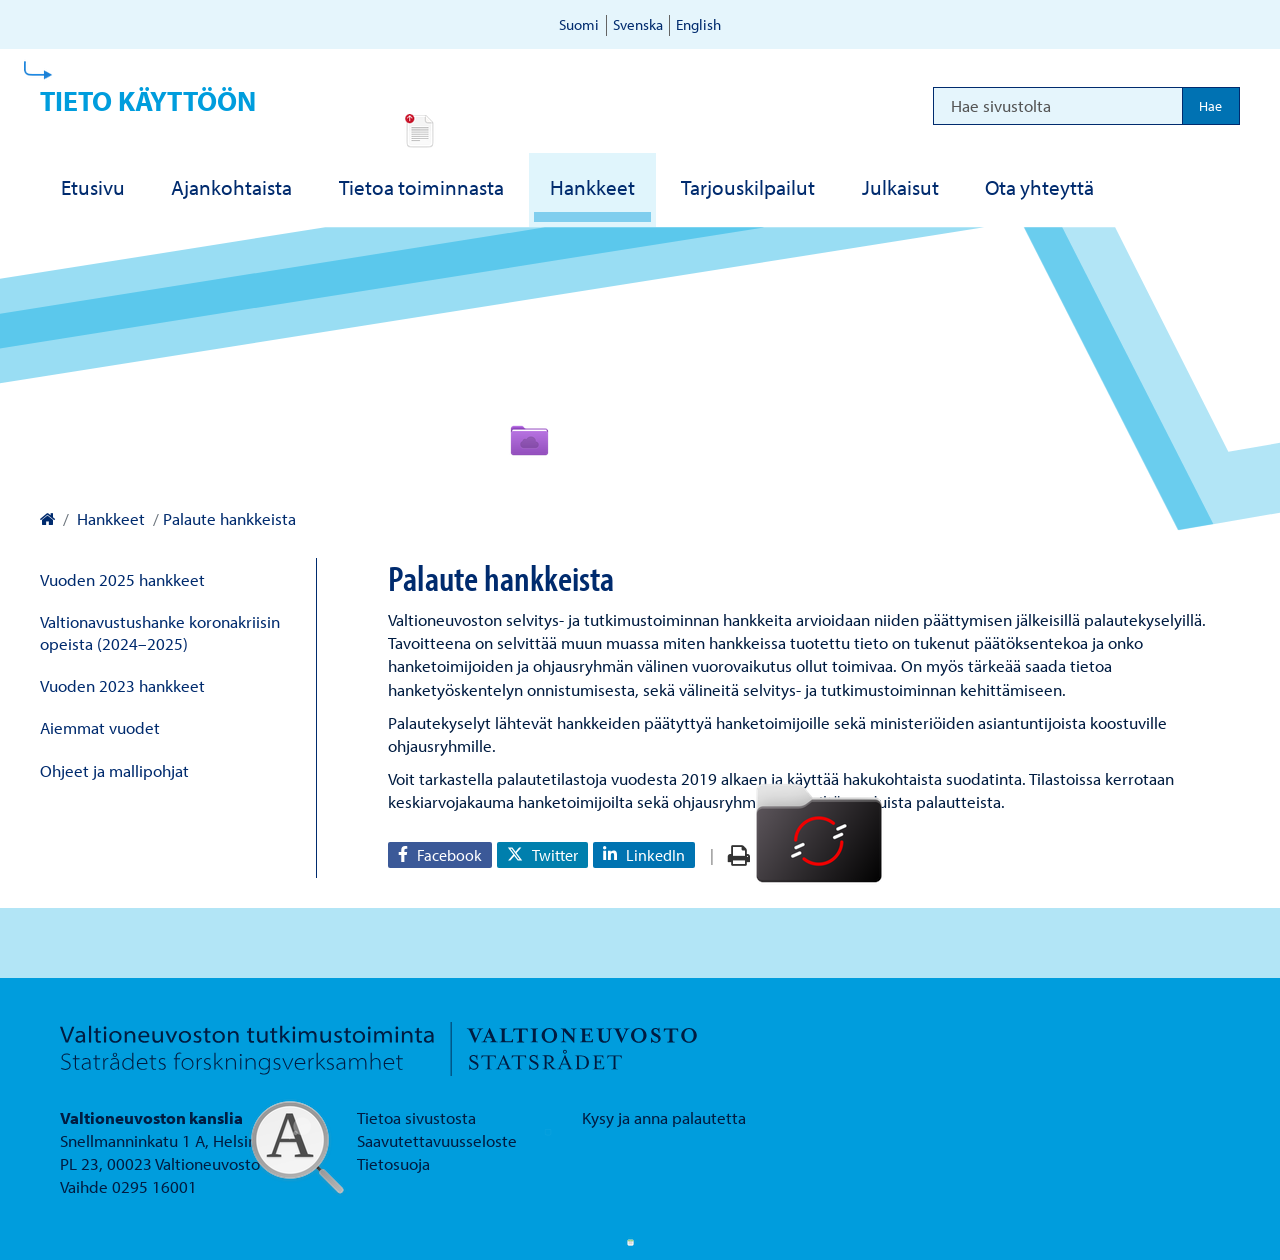 This screenshot has width=1280, height=1260. What do you see at coordinates (38, 68) in the screenshot?
I see `forward this email to another recipient` at bounding box center [38, 68].